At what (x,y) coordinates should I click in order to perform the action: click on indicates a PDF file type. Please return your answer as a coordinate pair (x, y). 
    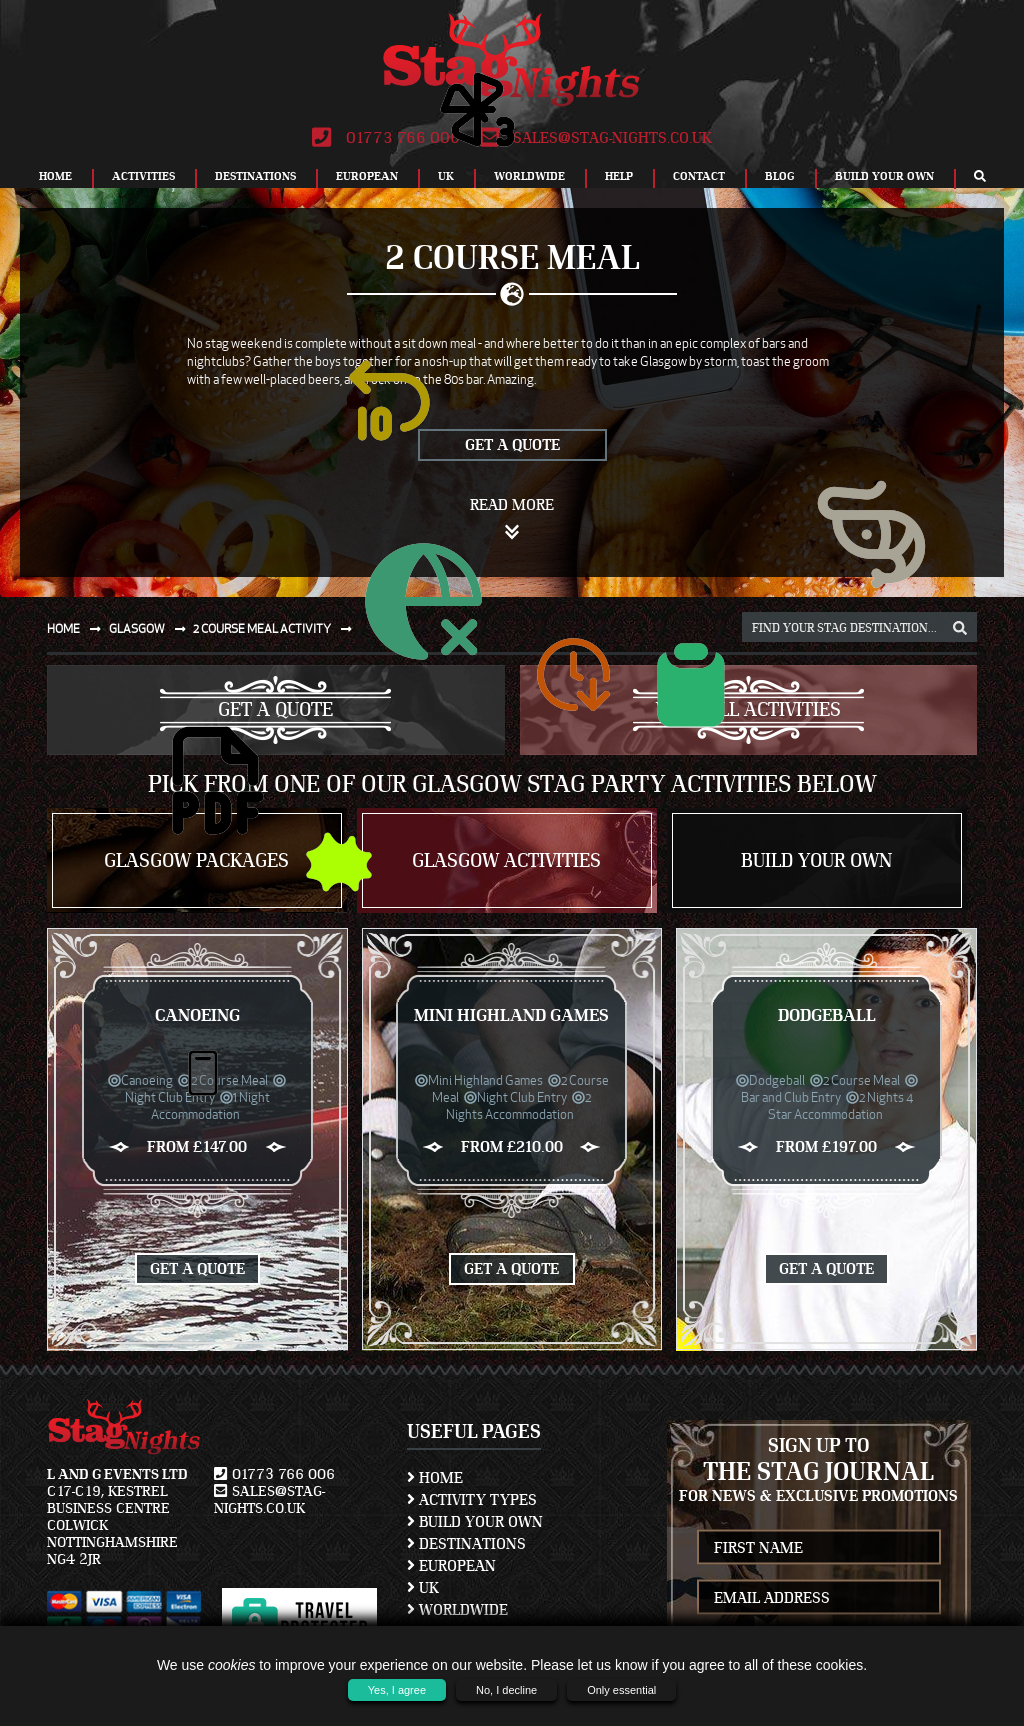
    Looking at the image, I should click on (215, 780).